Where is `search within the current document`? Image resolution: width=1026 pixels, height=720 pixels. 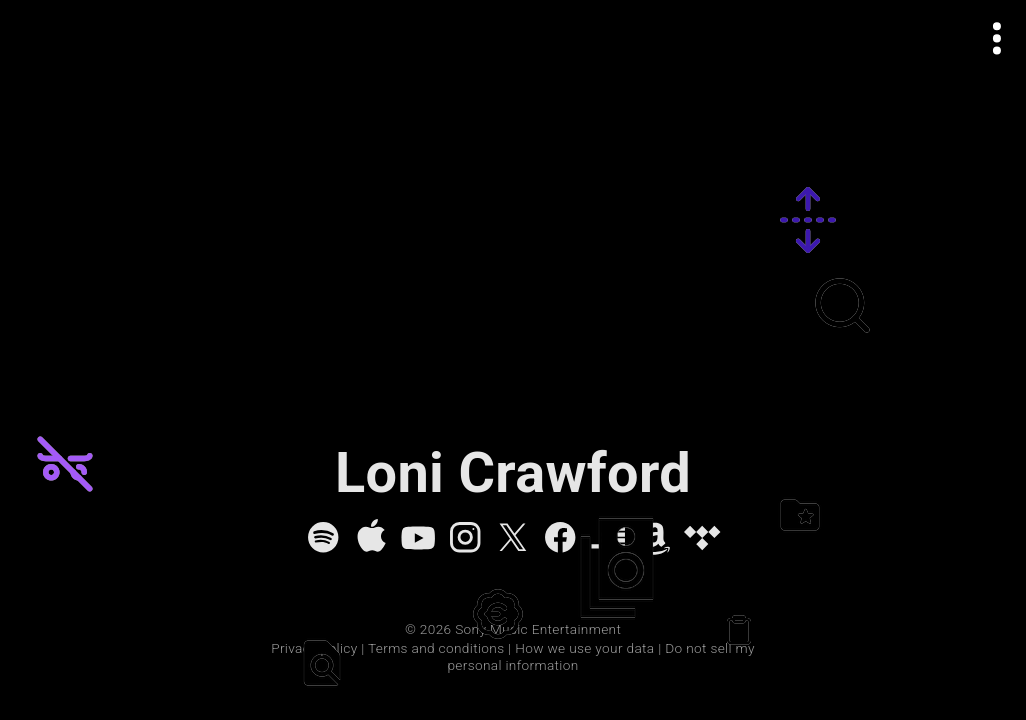 search within the current document is located at coordinates (322, 663).